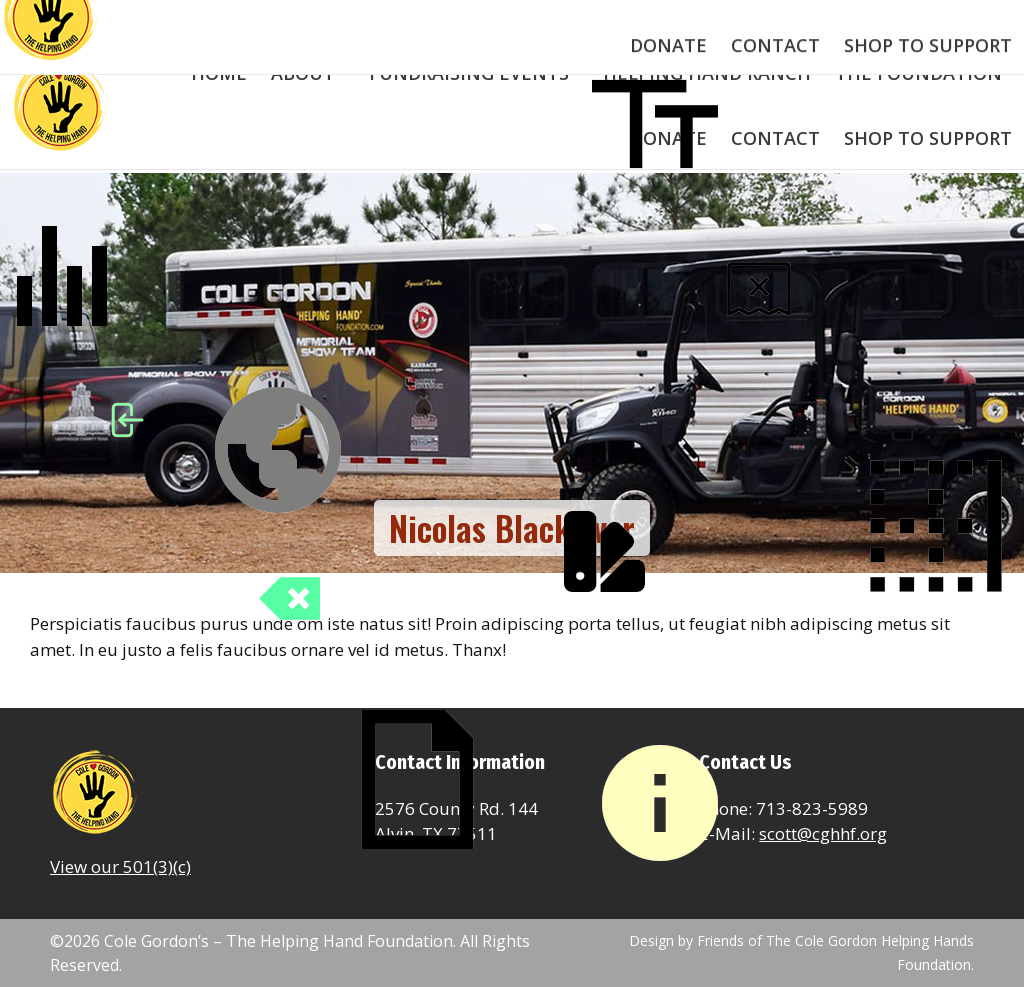 The height and width of the screenshot is (987, 1024). I want to click on switch to global or worldwide view, so click(278, 450).